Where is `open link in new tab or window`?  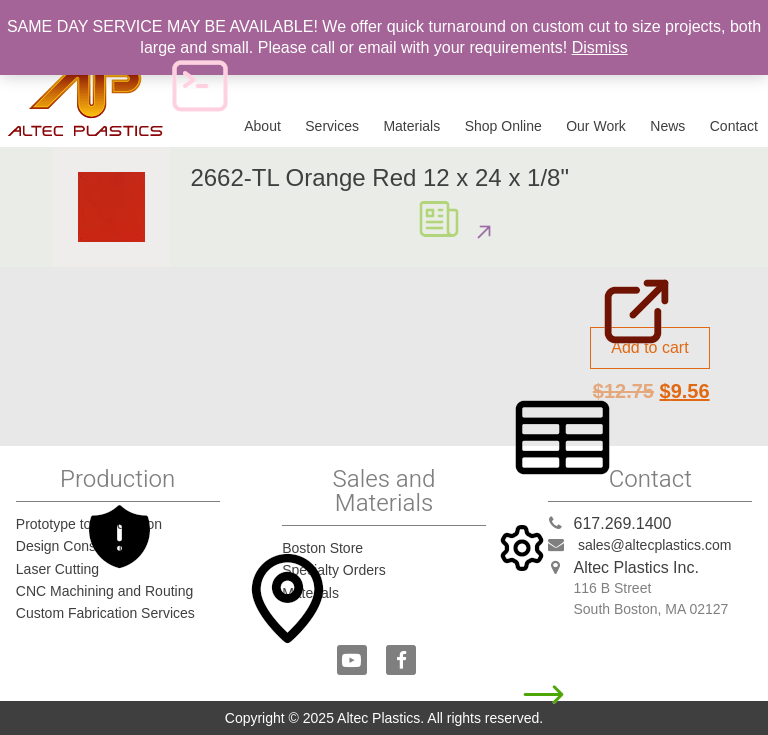
open link in new tab or window is located at coordinates (484, 232).